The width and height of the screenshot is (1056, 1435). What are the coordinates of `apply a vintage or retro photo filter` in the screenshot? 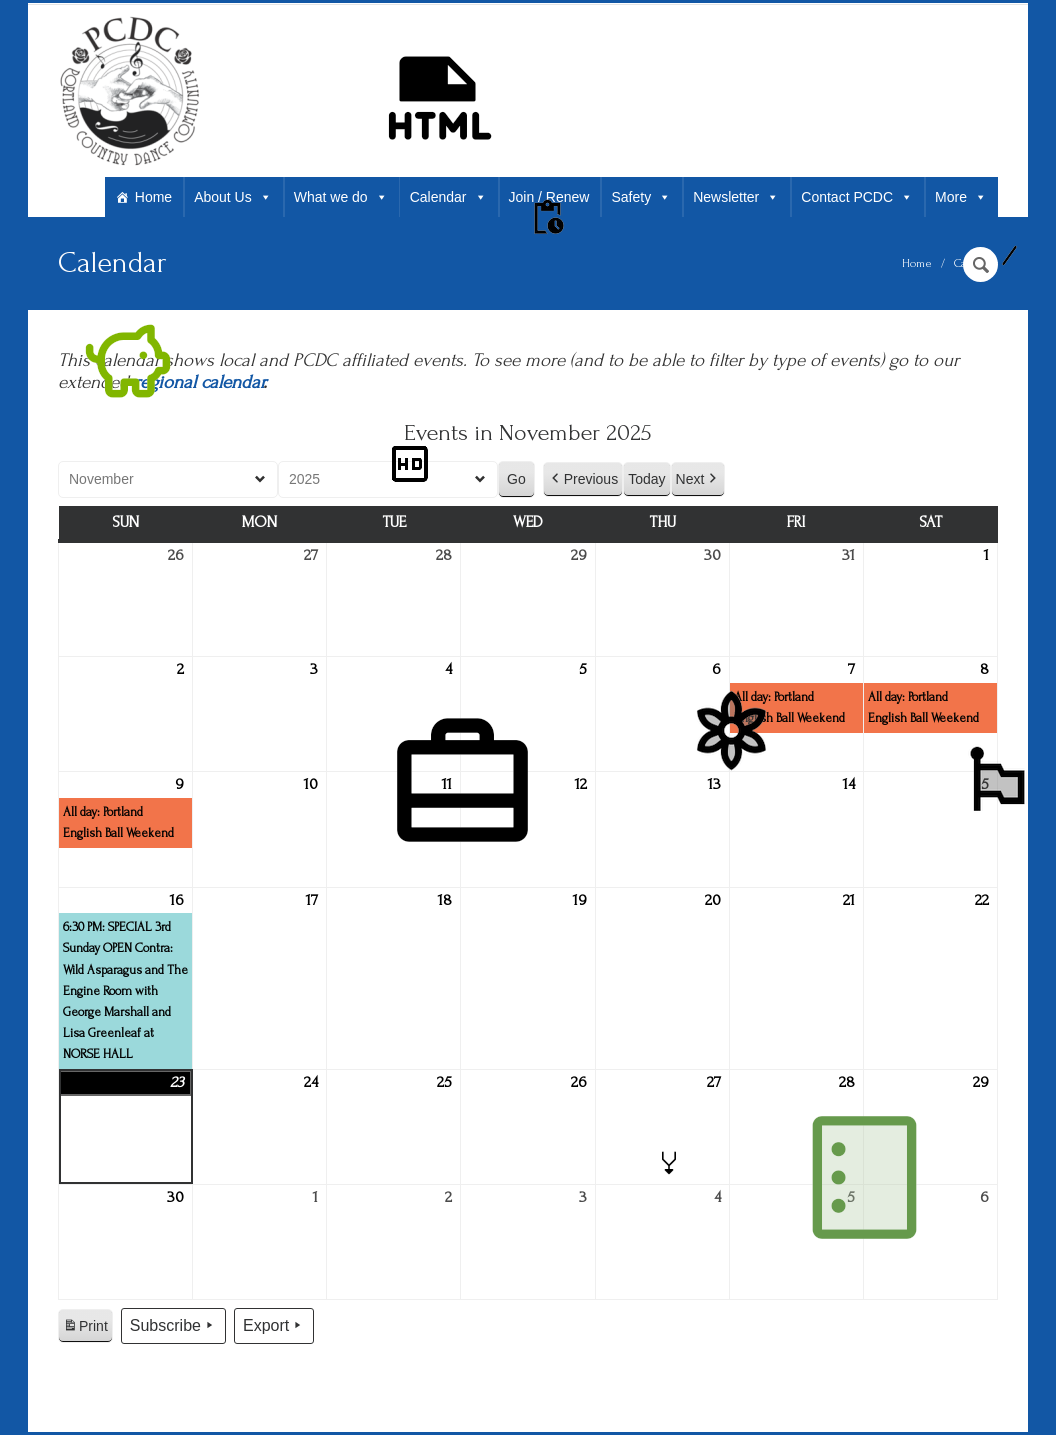 It's located at (731, 730).